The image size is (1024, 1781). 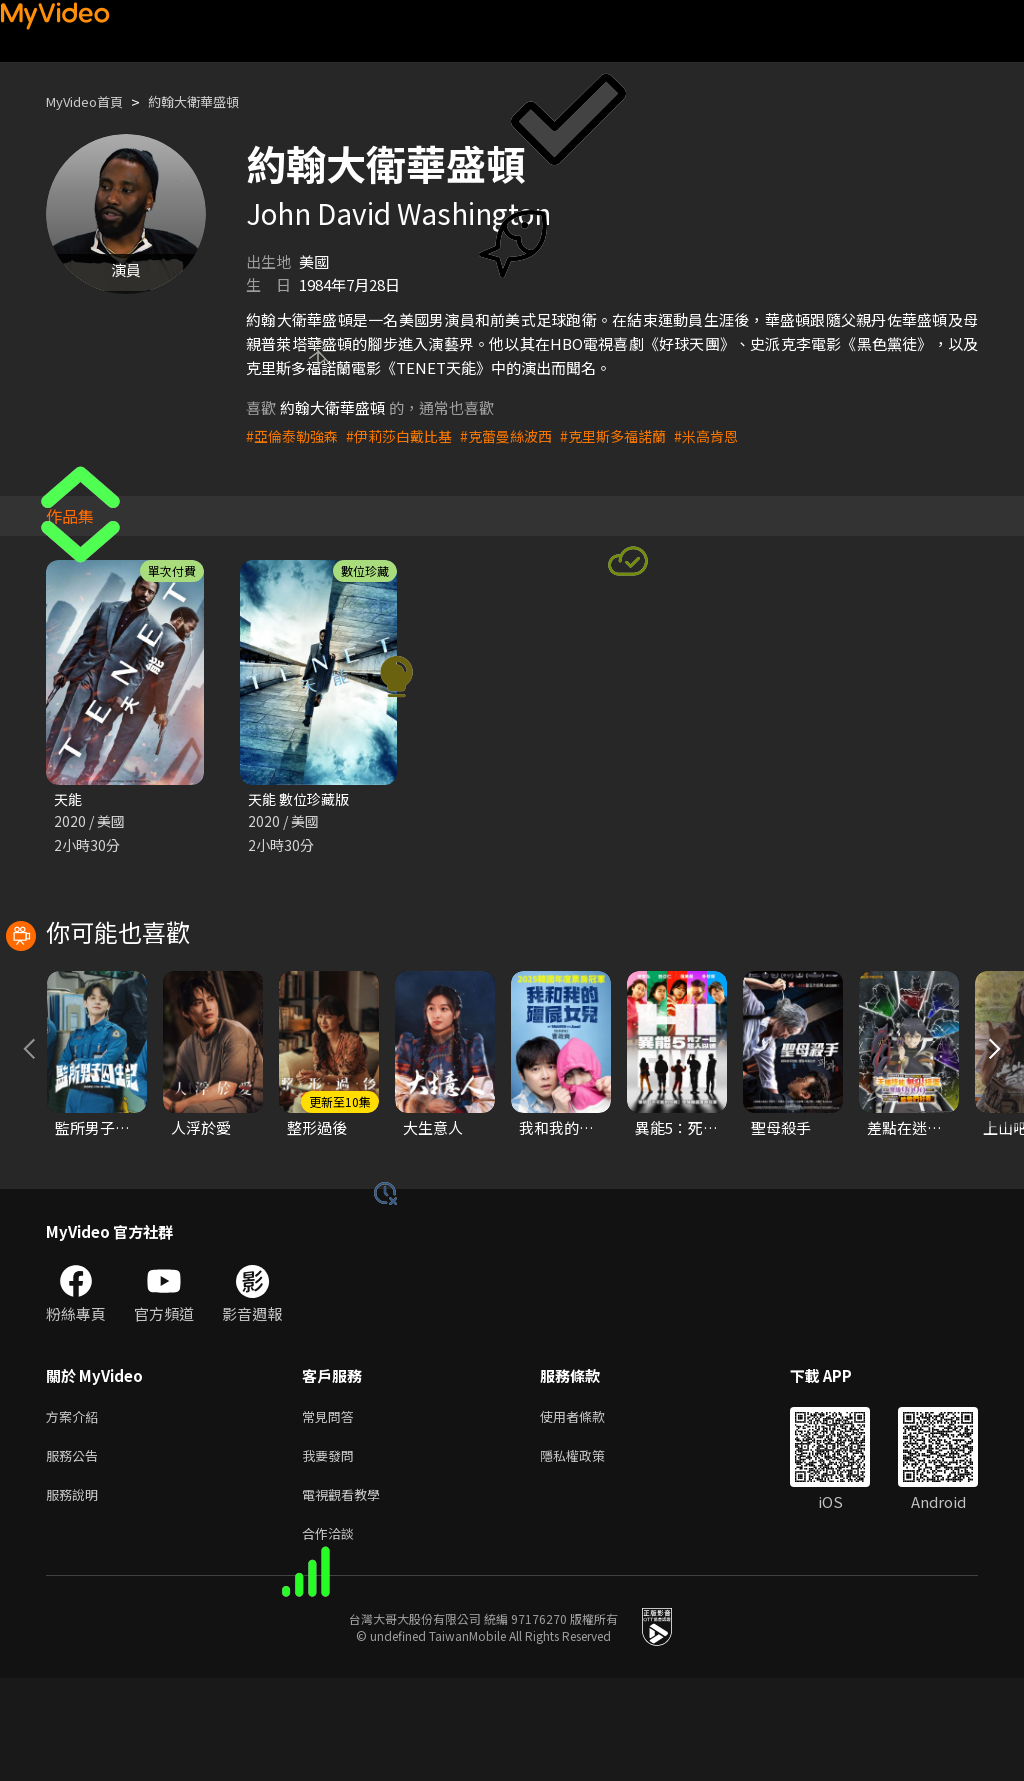 What do you see at coordinates (516, 240) in the screenshot?
I see `indicates seafood or fish-related content` at bounding box center [516, 240].